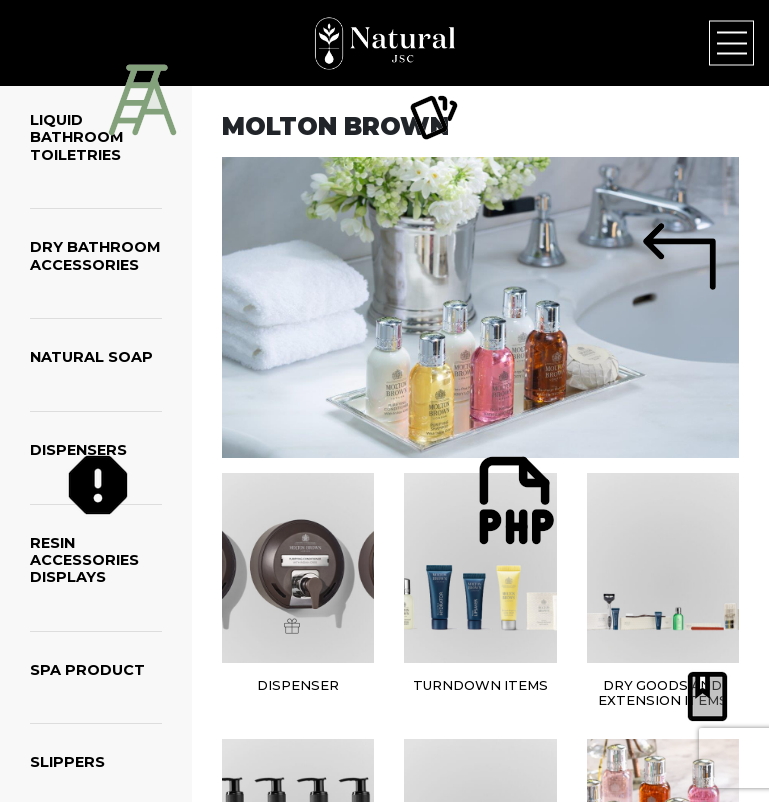 The width and height of the screenshot is (769, 802). Describe the element at coordinates (514, 500) in the screenshot. I see `indicates a PHP file type` at that location.